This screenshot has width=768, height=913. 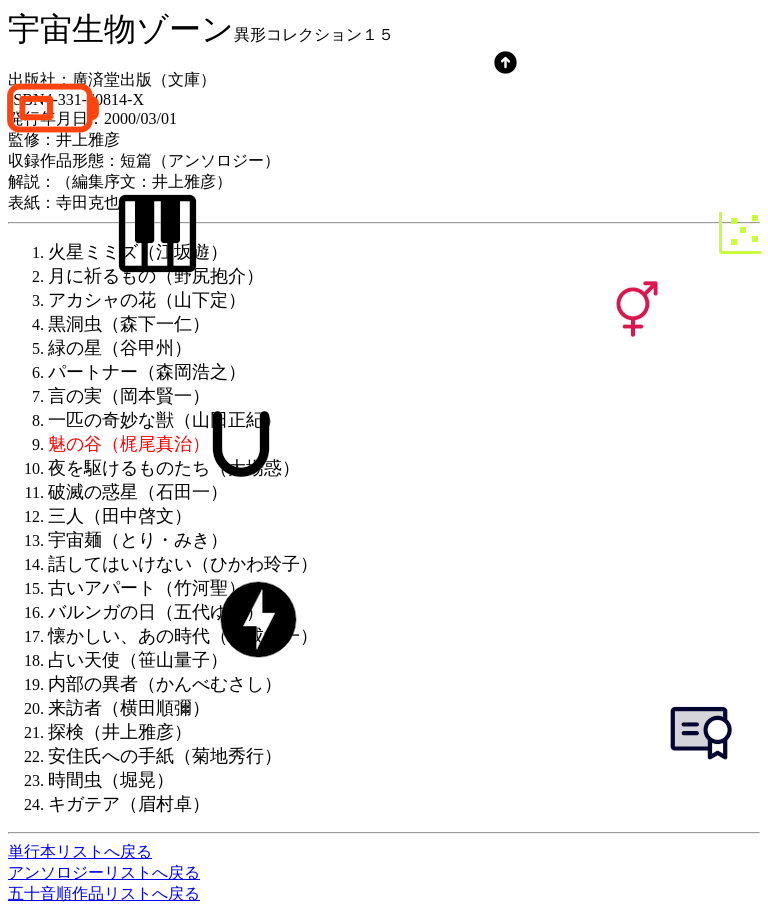 I want to click on select intersex gender identity, so click(x=635, y=308).